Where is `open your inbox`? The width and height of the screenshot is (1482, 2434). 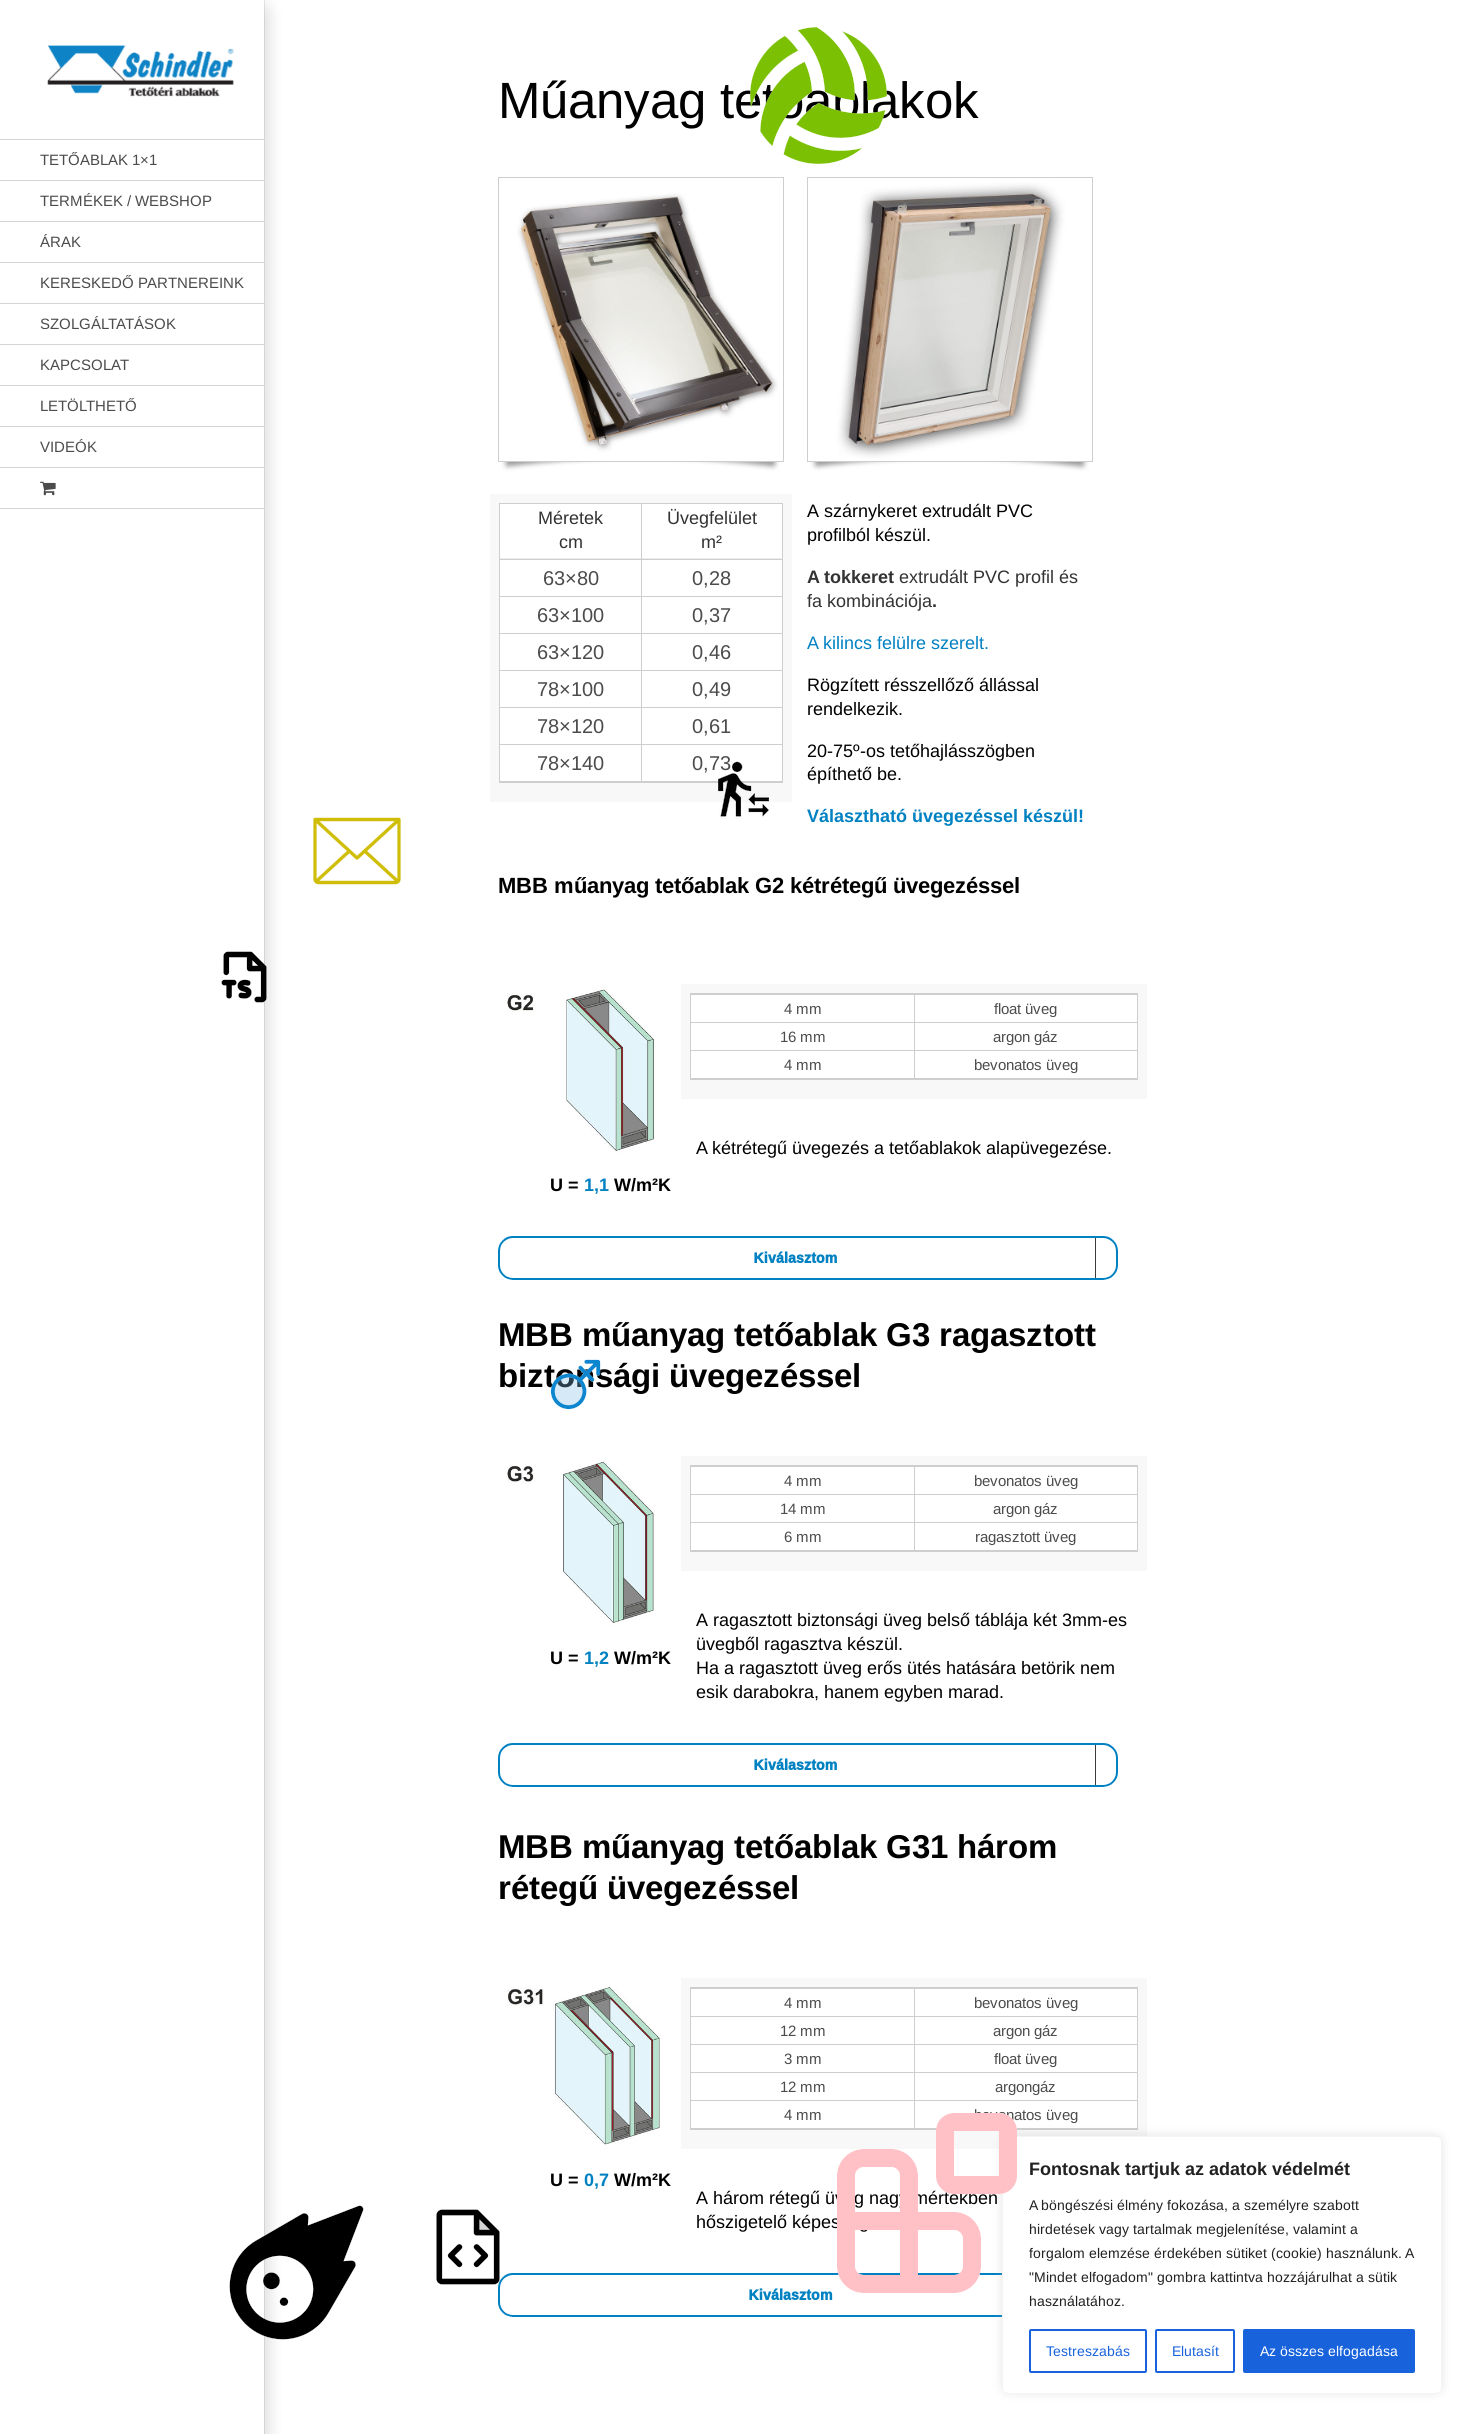
open your inbox is located at coordinates (357, 851).